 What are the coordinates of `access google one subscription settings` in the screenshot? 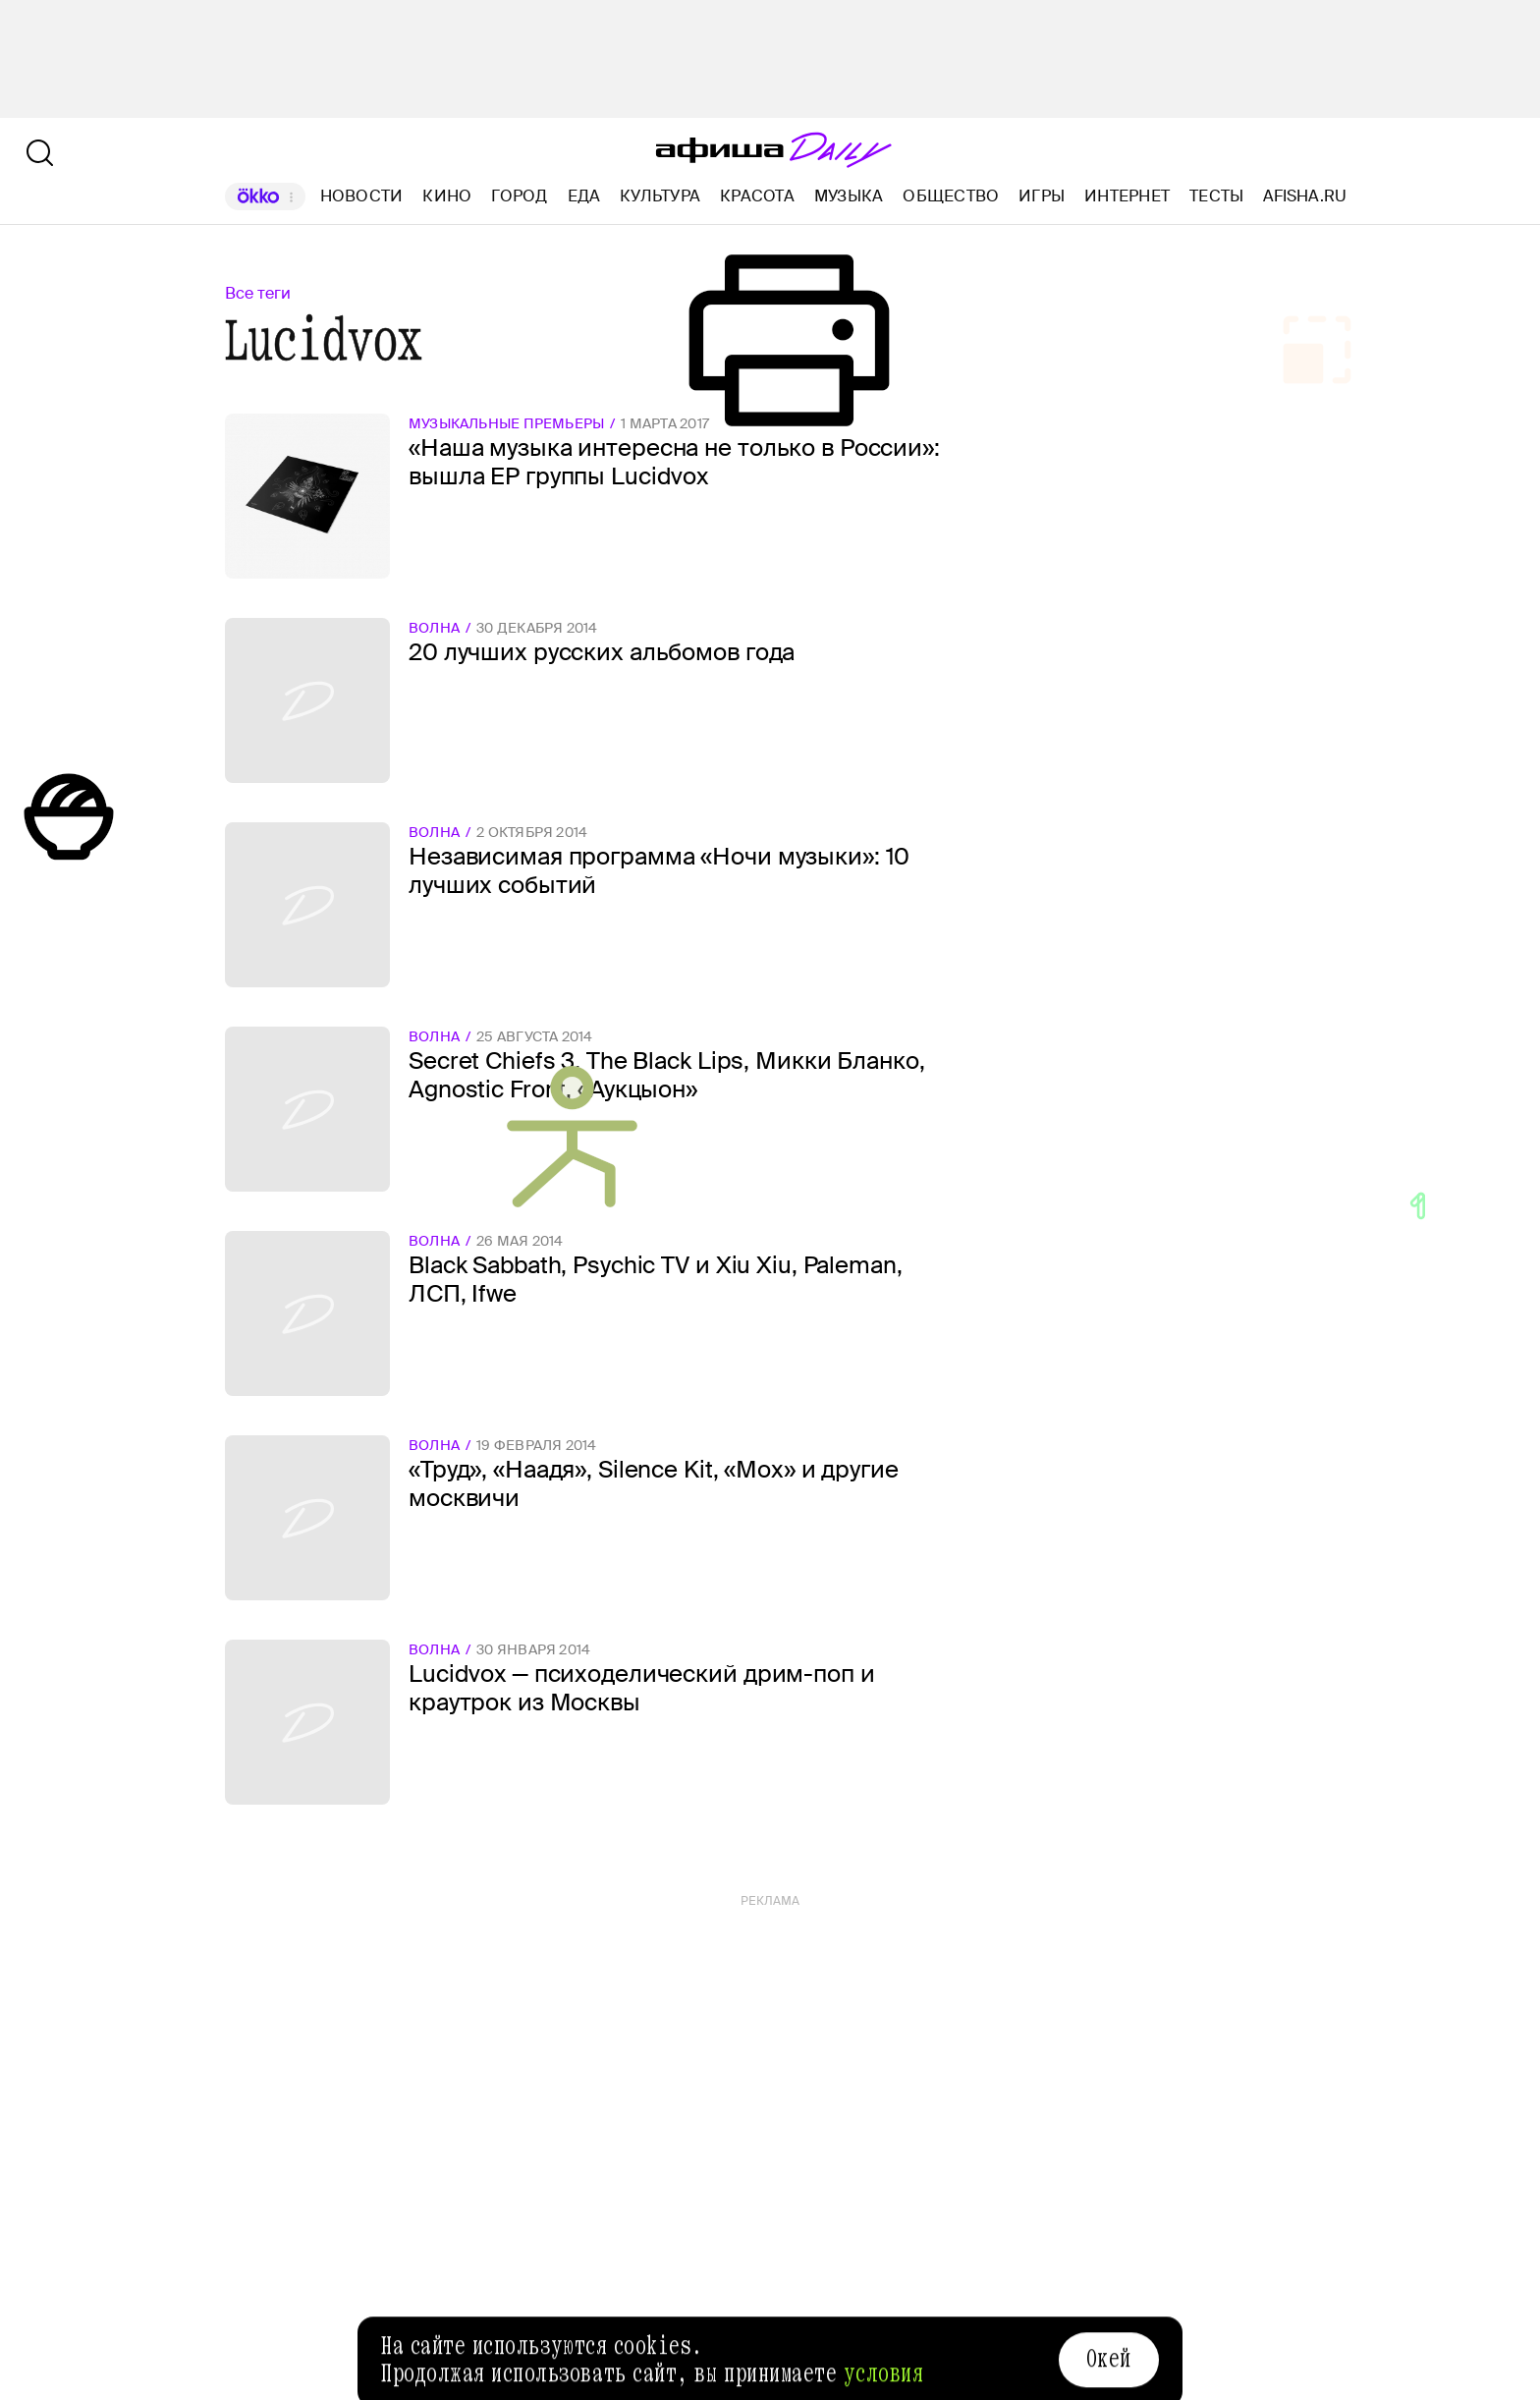 It's located at (1419, 1205).